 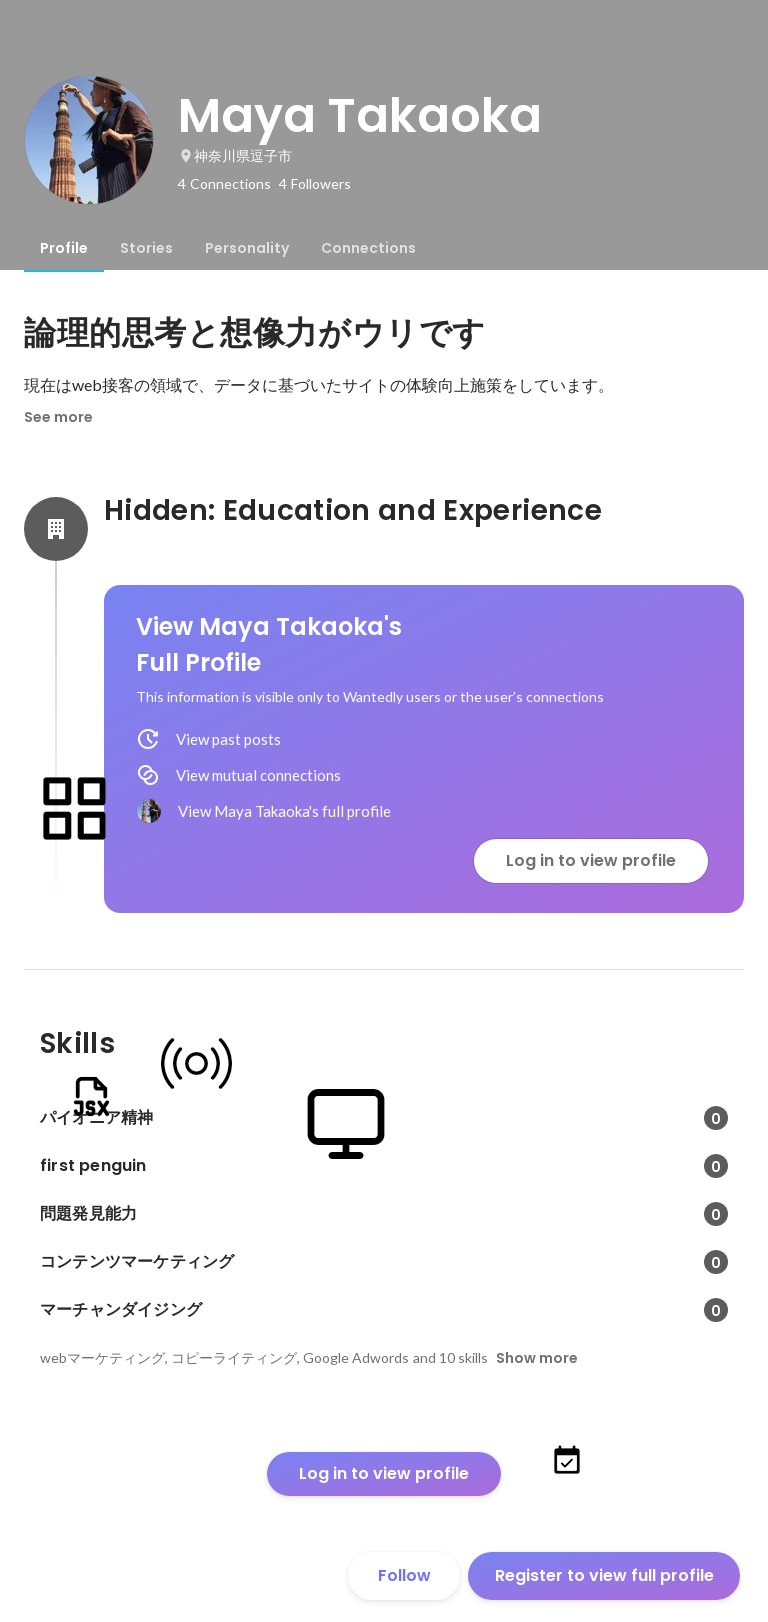 What do you see at coordinates (74, 808) in the screenshot?
I see `view items in grid layout` at bounding box center [74, 808].